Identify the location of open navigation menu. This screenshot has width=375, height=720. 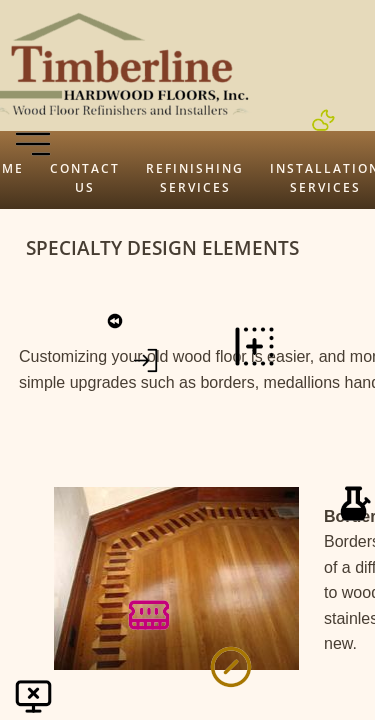
(33, 144).